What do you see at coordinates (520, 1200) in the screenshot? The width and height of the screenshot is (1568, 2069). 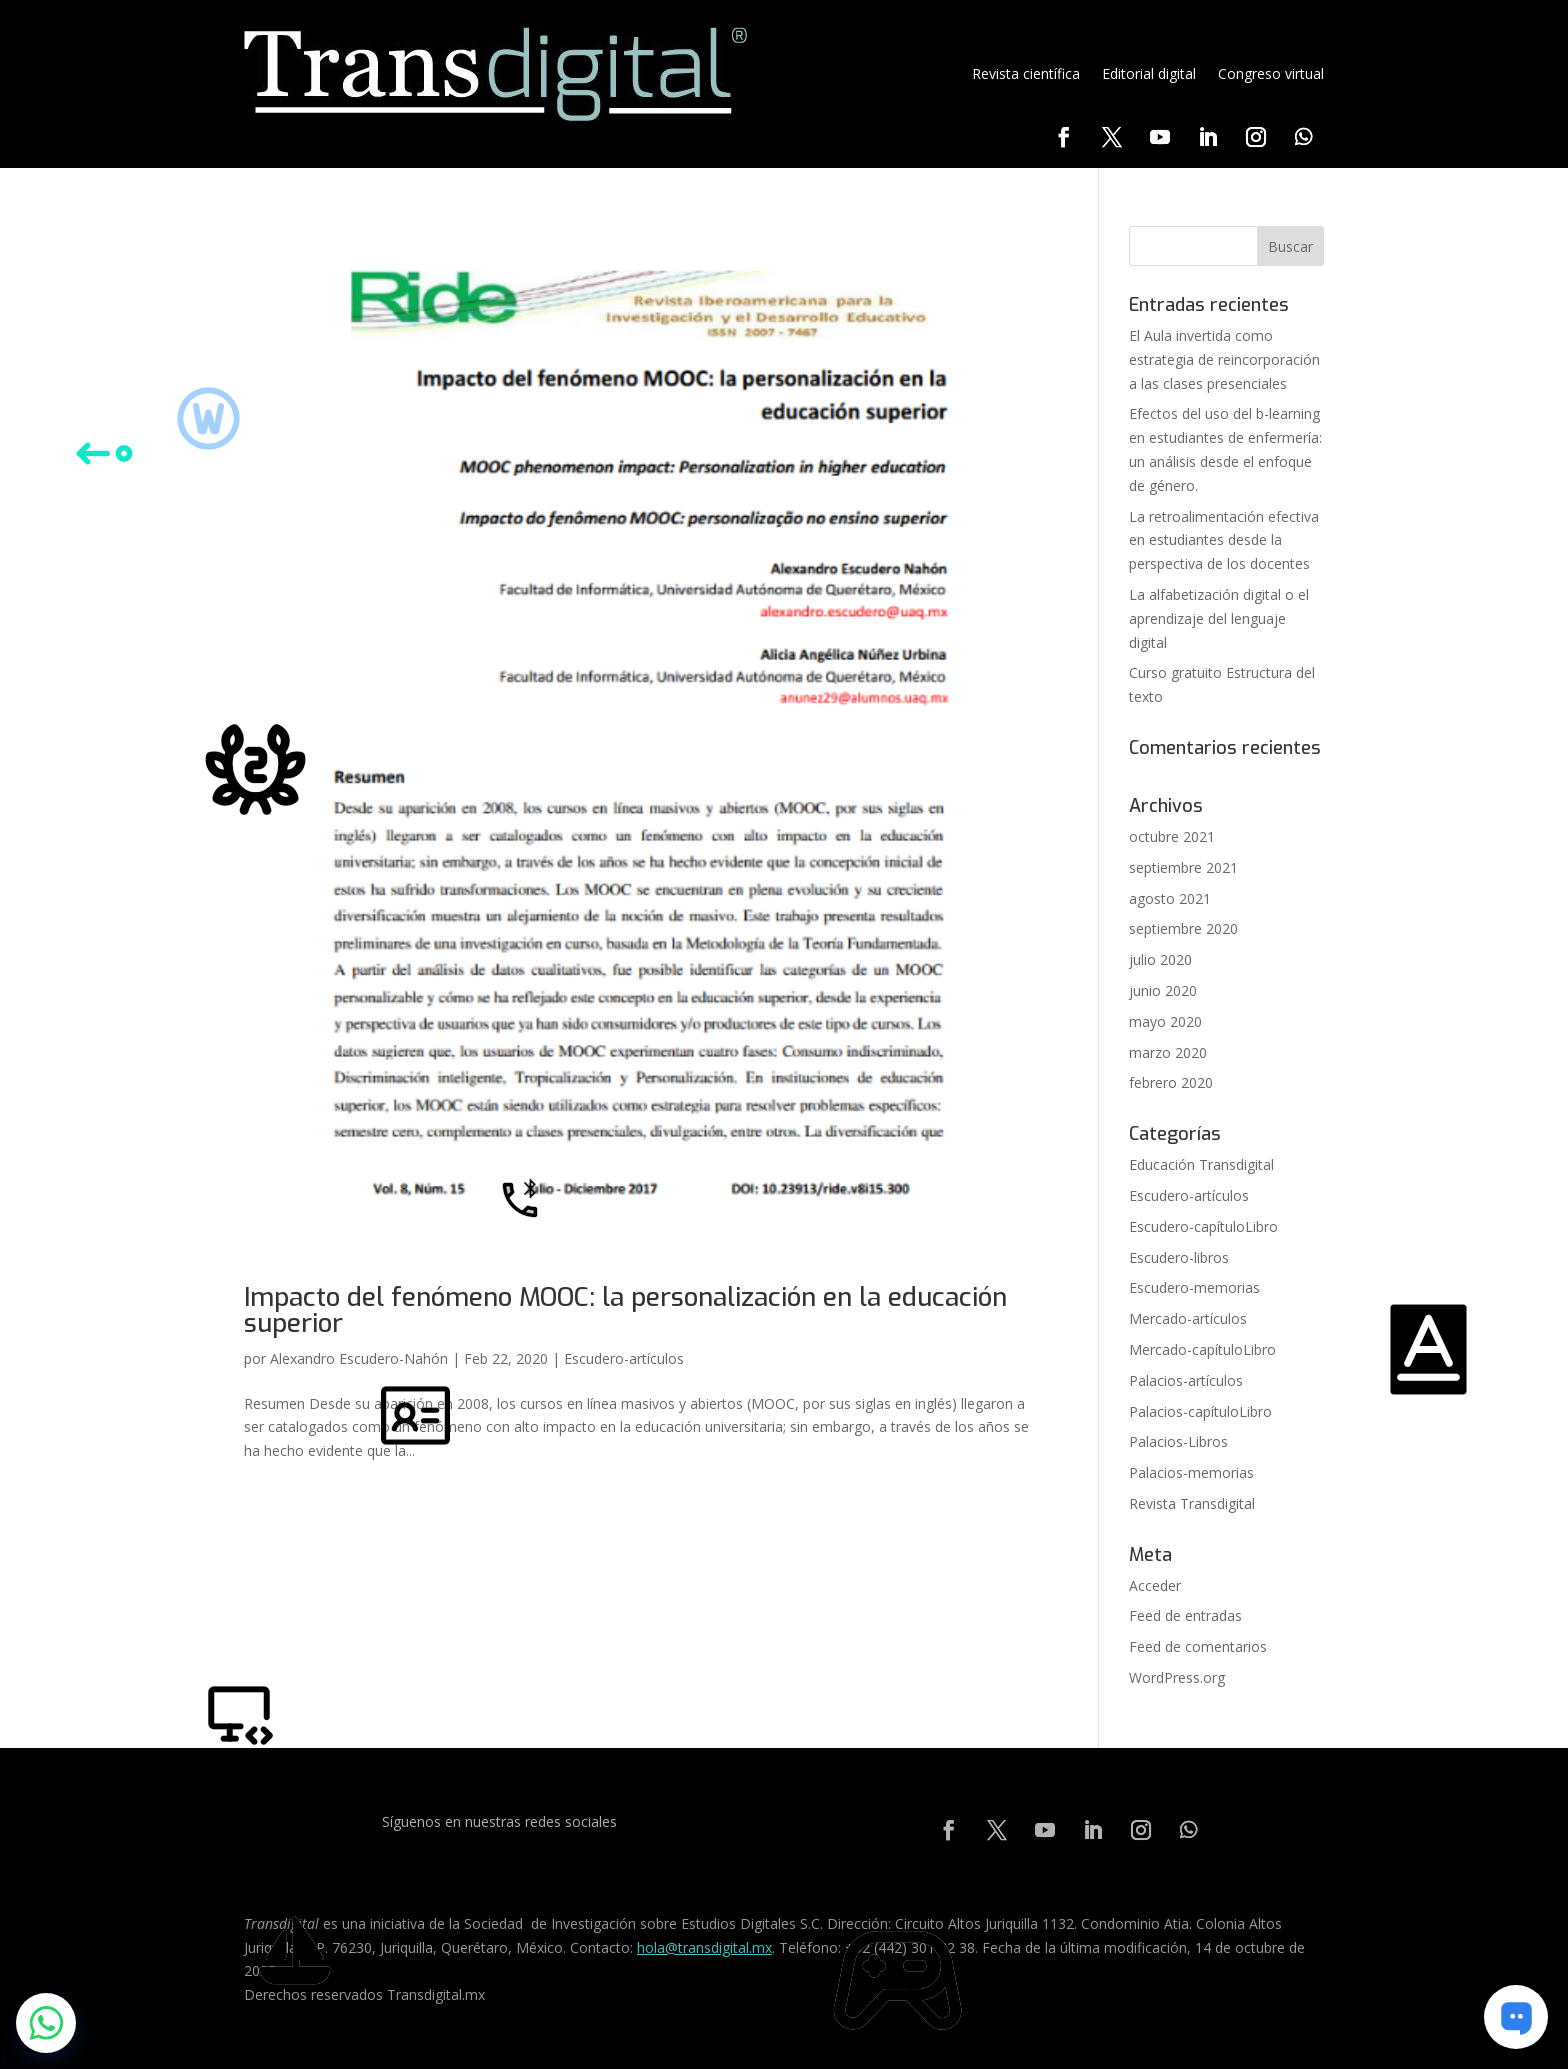 I see `phone call connected via bluetooth speaker` at bounding box center [520, 1200].